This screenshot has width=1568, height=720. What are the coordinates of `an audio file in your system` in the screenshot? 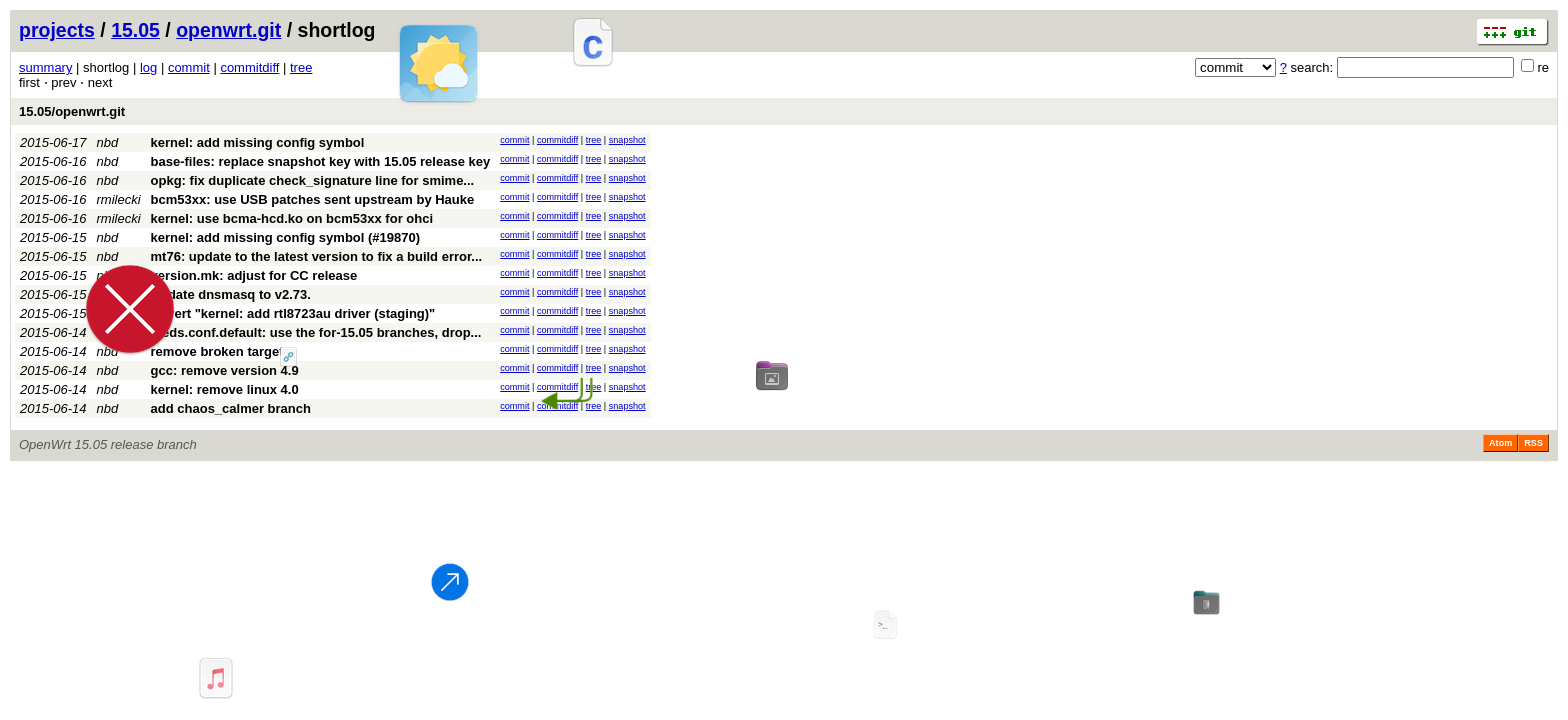 It's located at (216, 678).